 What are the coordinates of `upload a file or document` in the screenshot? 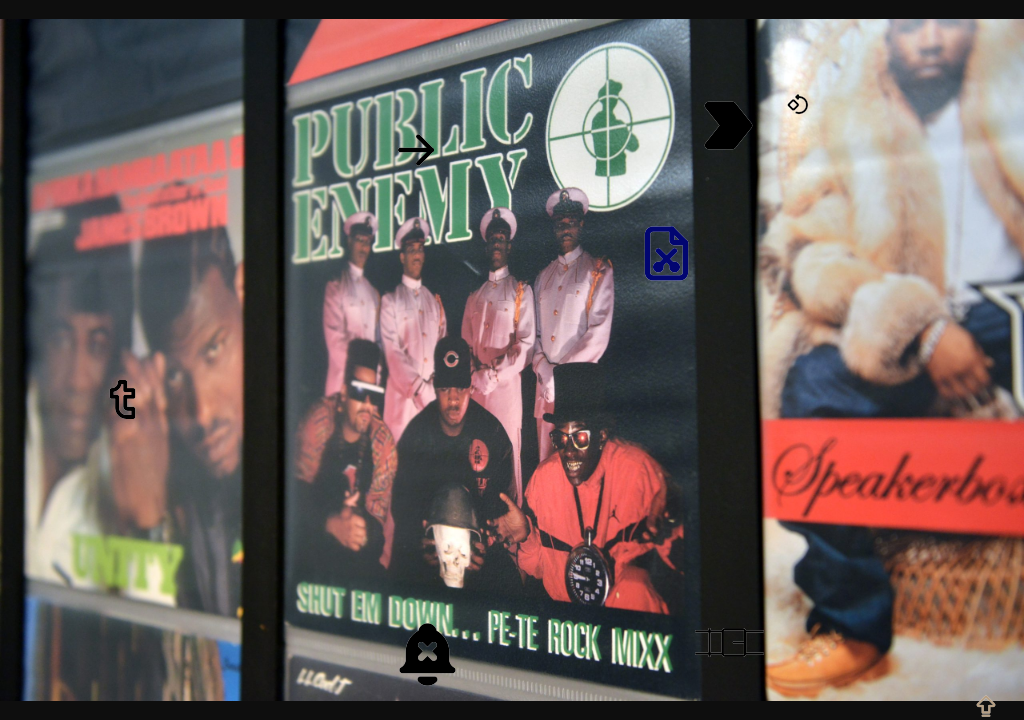 It's located at (986, 706).